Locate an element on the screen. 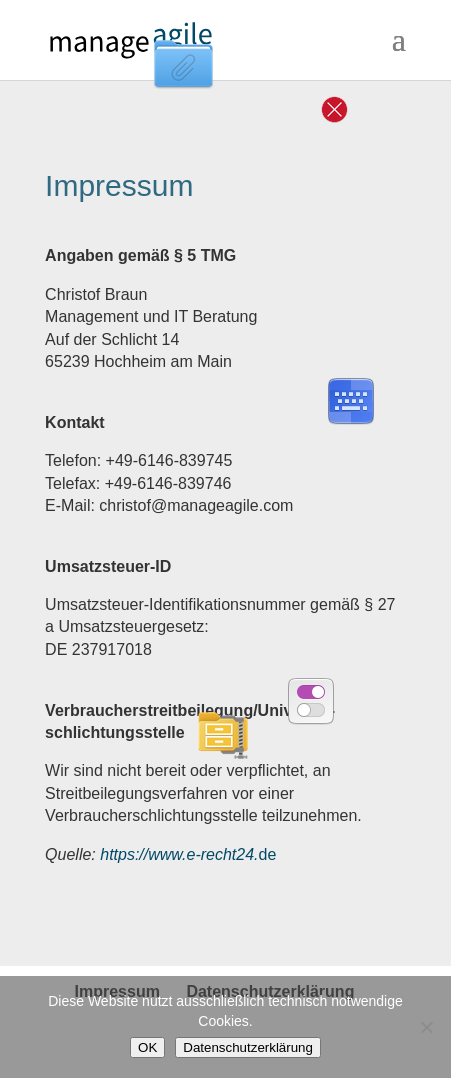 This screenshot has width=451, height=1078. open gnome tweaks to customize desktop settings is located at coordinates (311, 701).